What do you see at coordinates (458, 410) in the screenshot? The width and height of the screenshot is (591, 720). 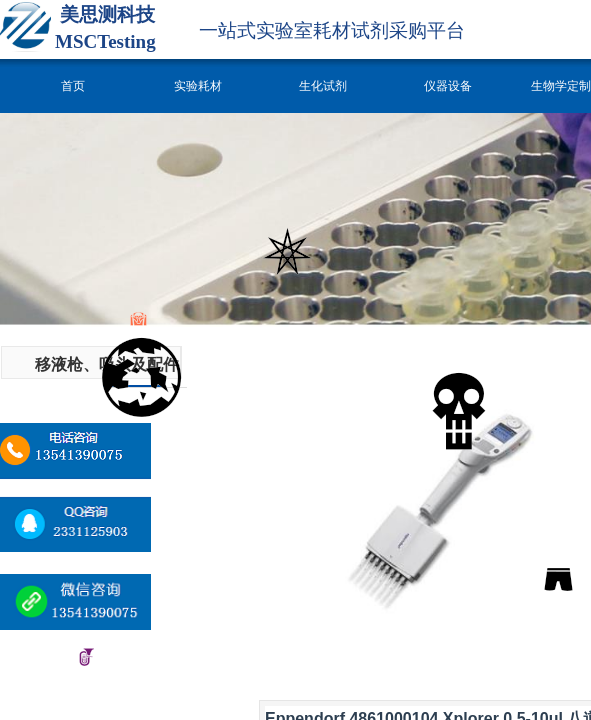 I see `indicates player death or game over state` at bounding box center [458, 410].